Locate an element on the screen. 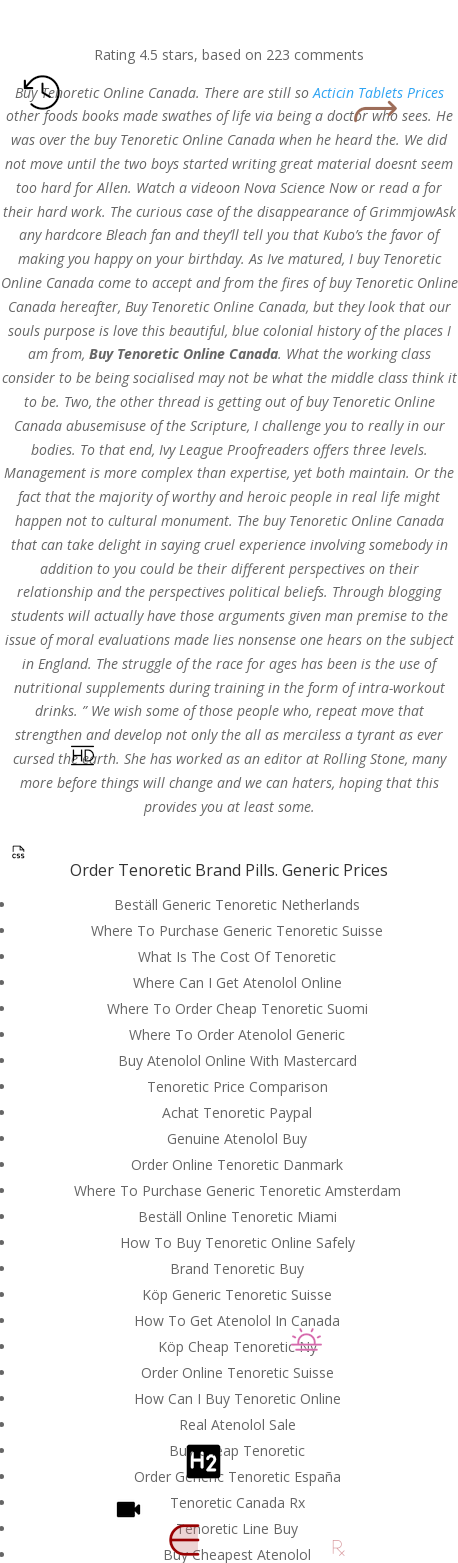 The width and height of the screenshot is (458, 1563). view prescription details is located at coordinates (338, 1548).